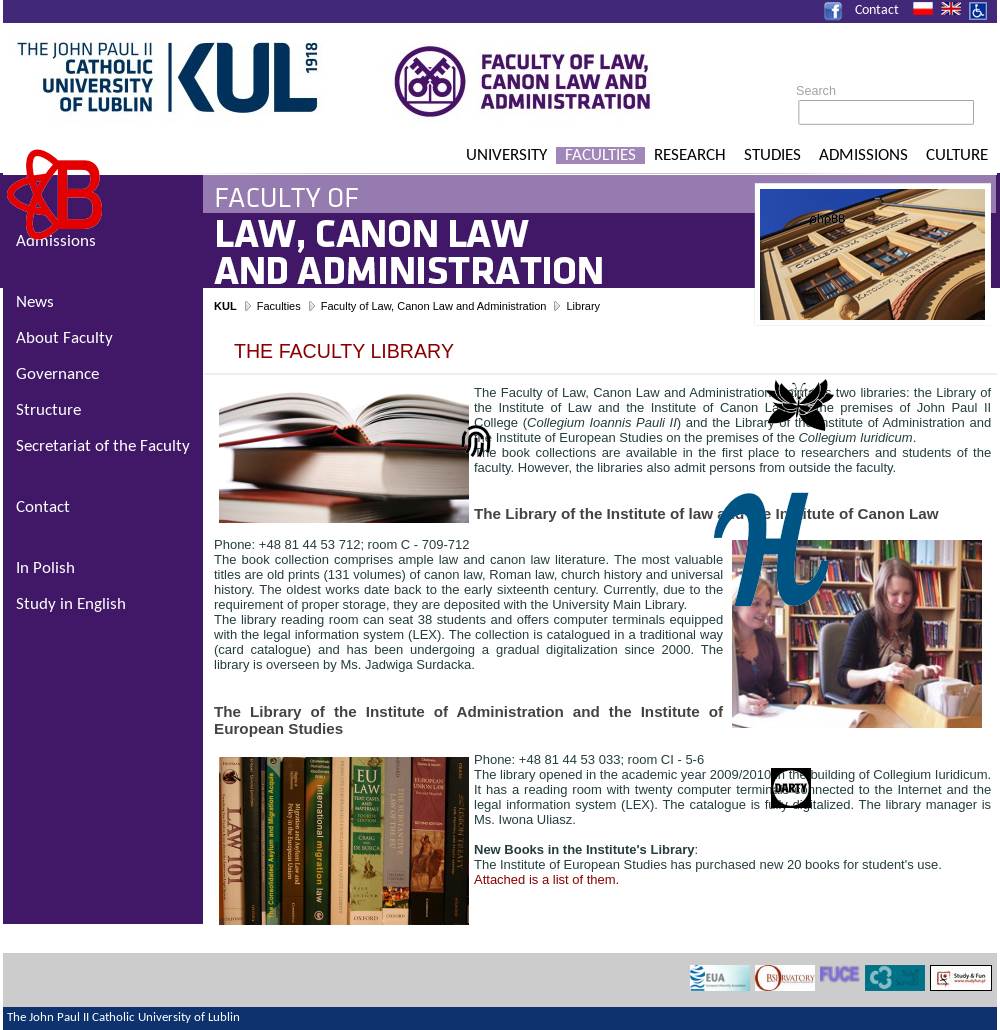 The image size is (1000, 1030). I want to click on visit the Humble Bundle website or store, so click(771, 549).